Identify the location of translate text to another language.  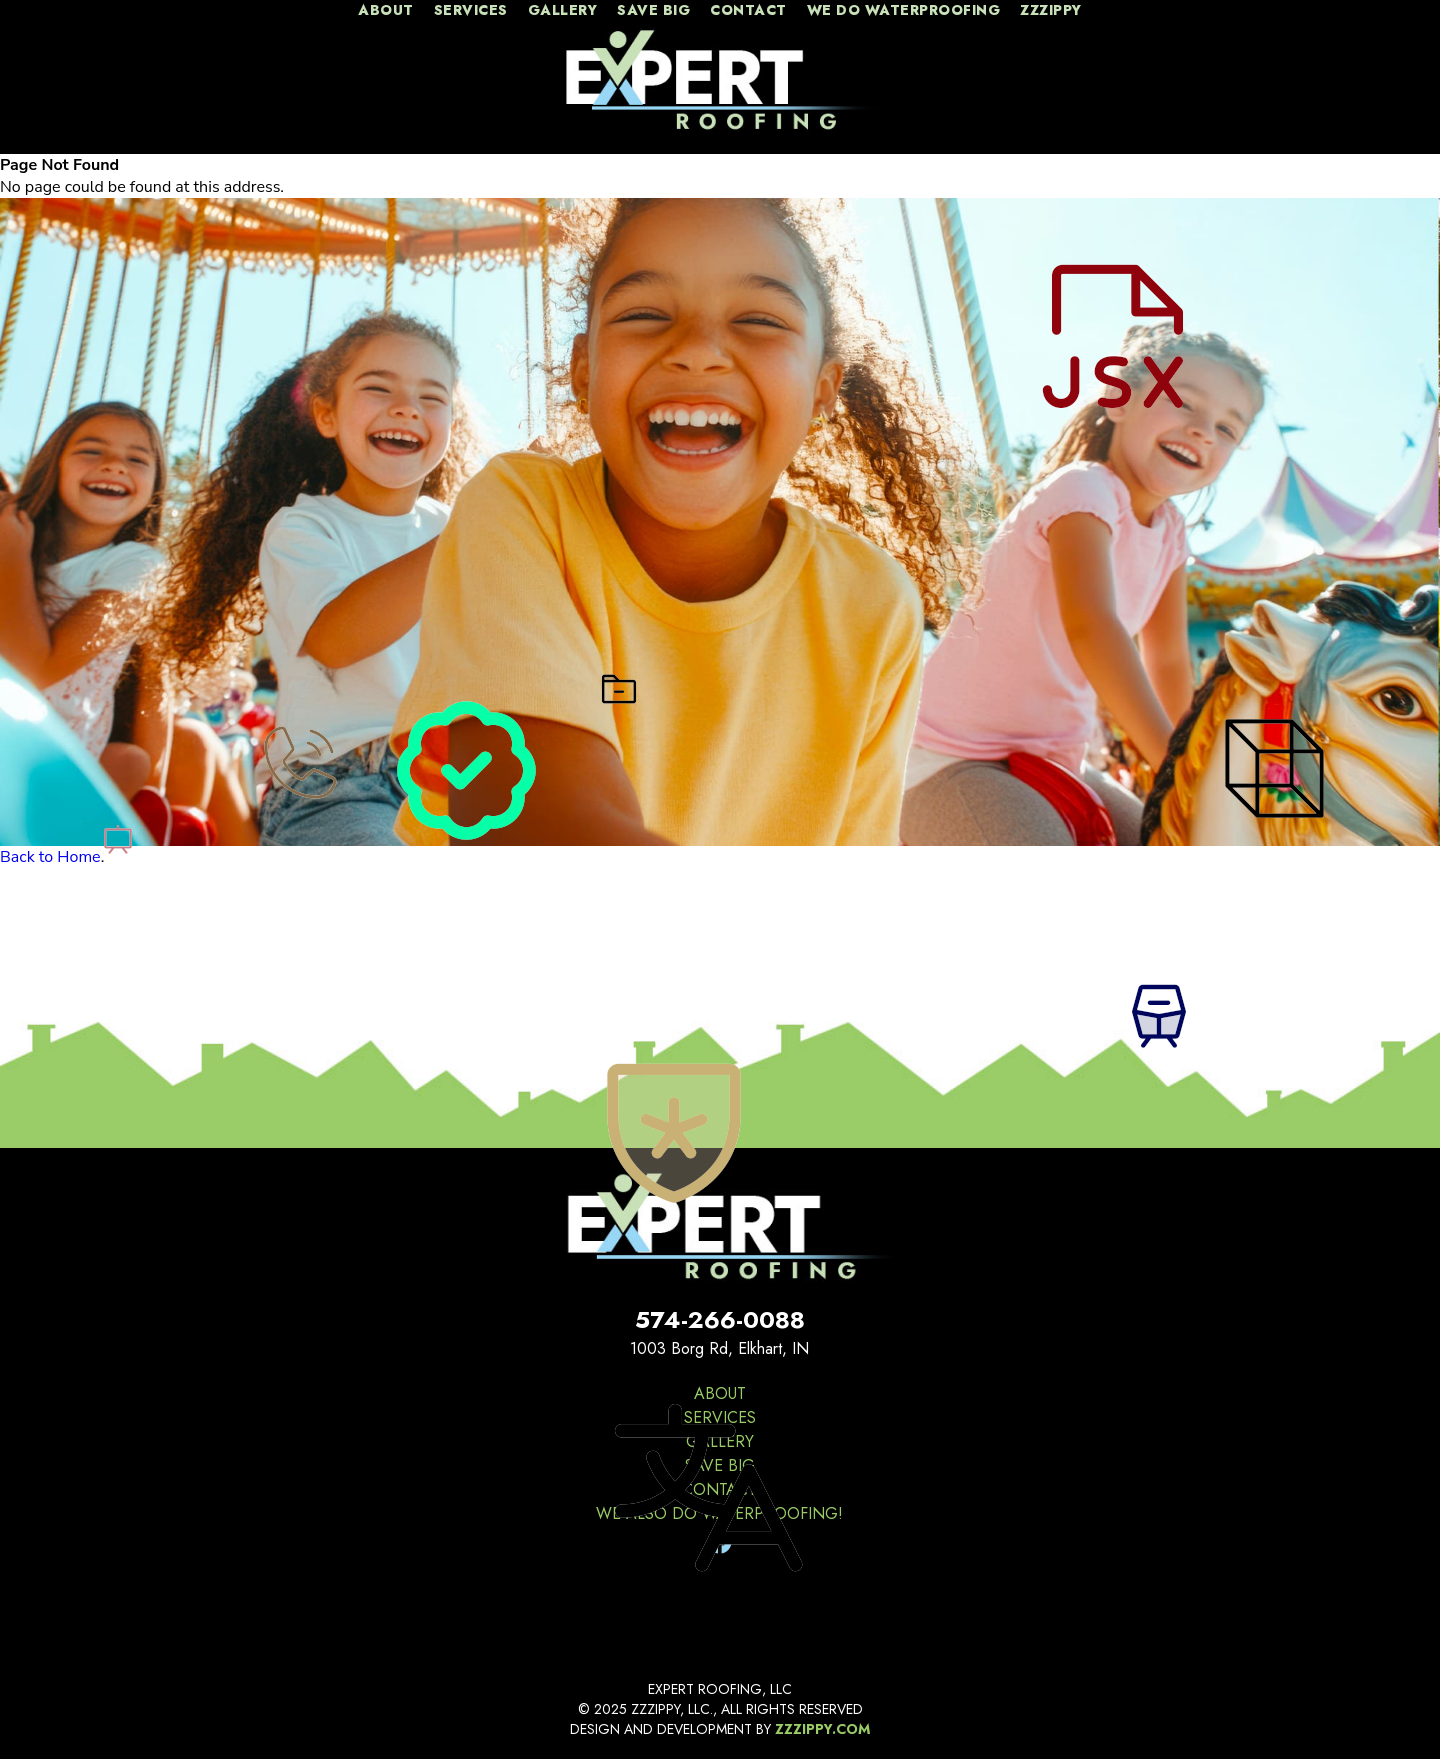
(702, 1491).